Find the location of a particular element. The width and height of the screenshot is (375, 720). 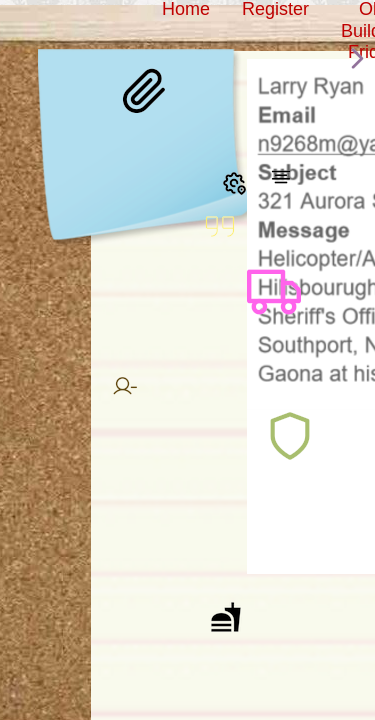

pin settings to a specific location is located at coordinates (234, 183).